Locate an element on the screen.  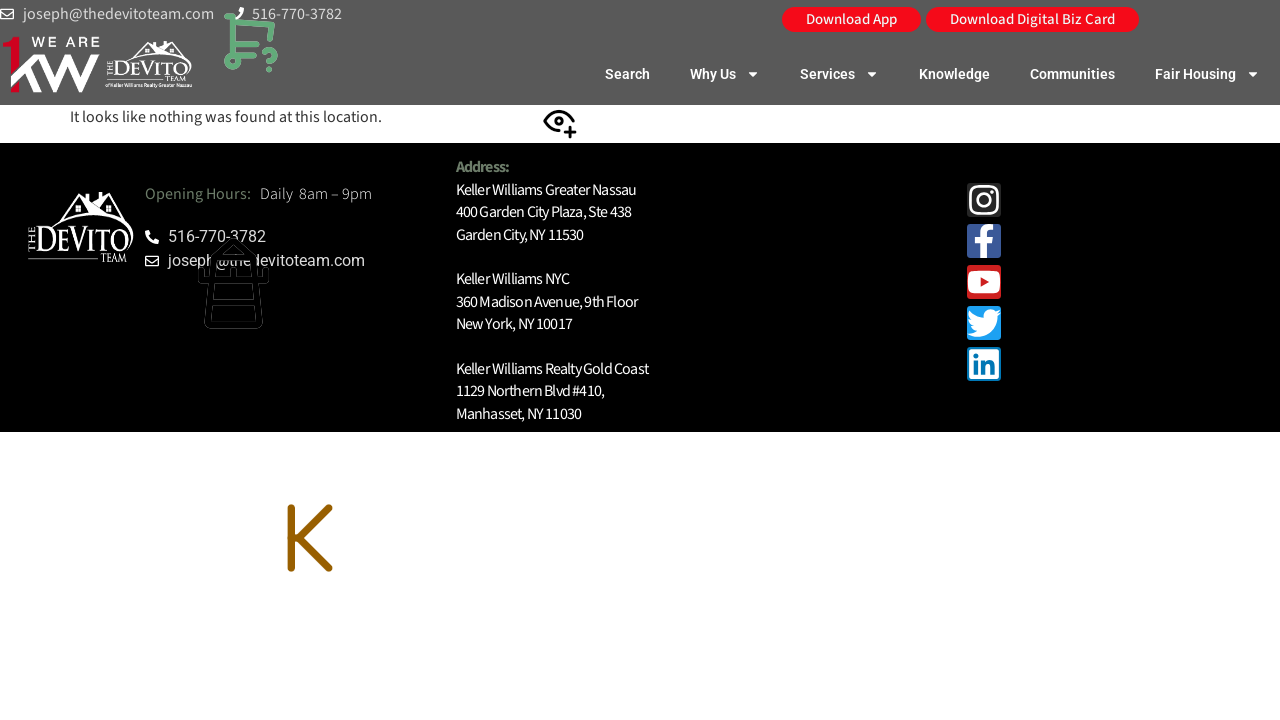
get help with your shopping cart is located at coordinates (249, 41).